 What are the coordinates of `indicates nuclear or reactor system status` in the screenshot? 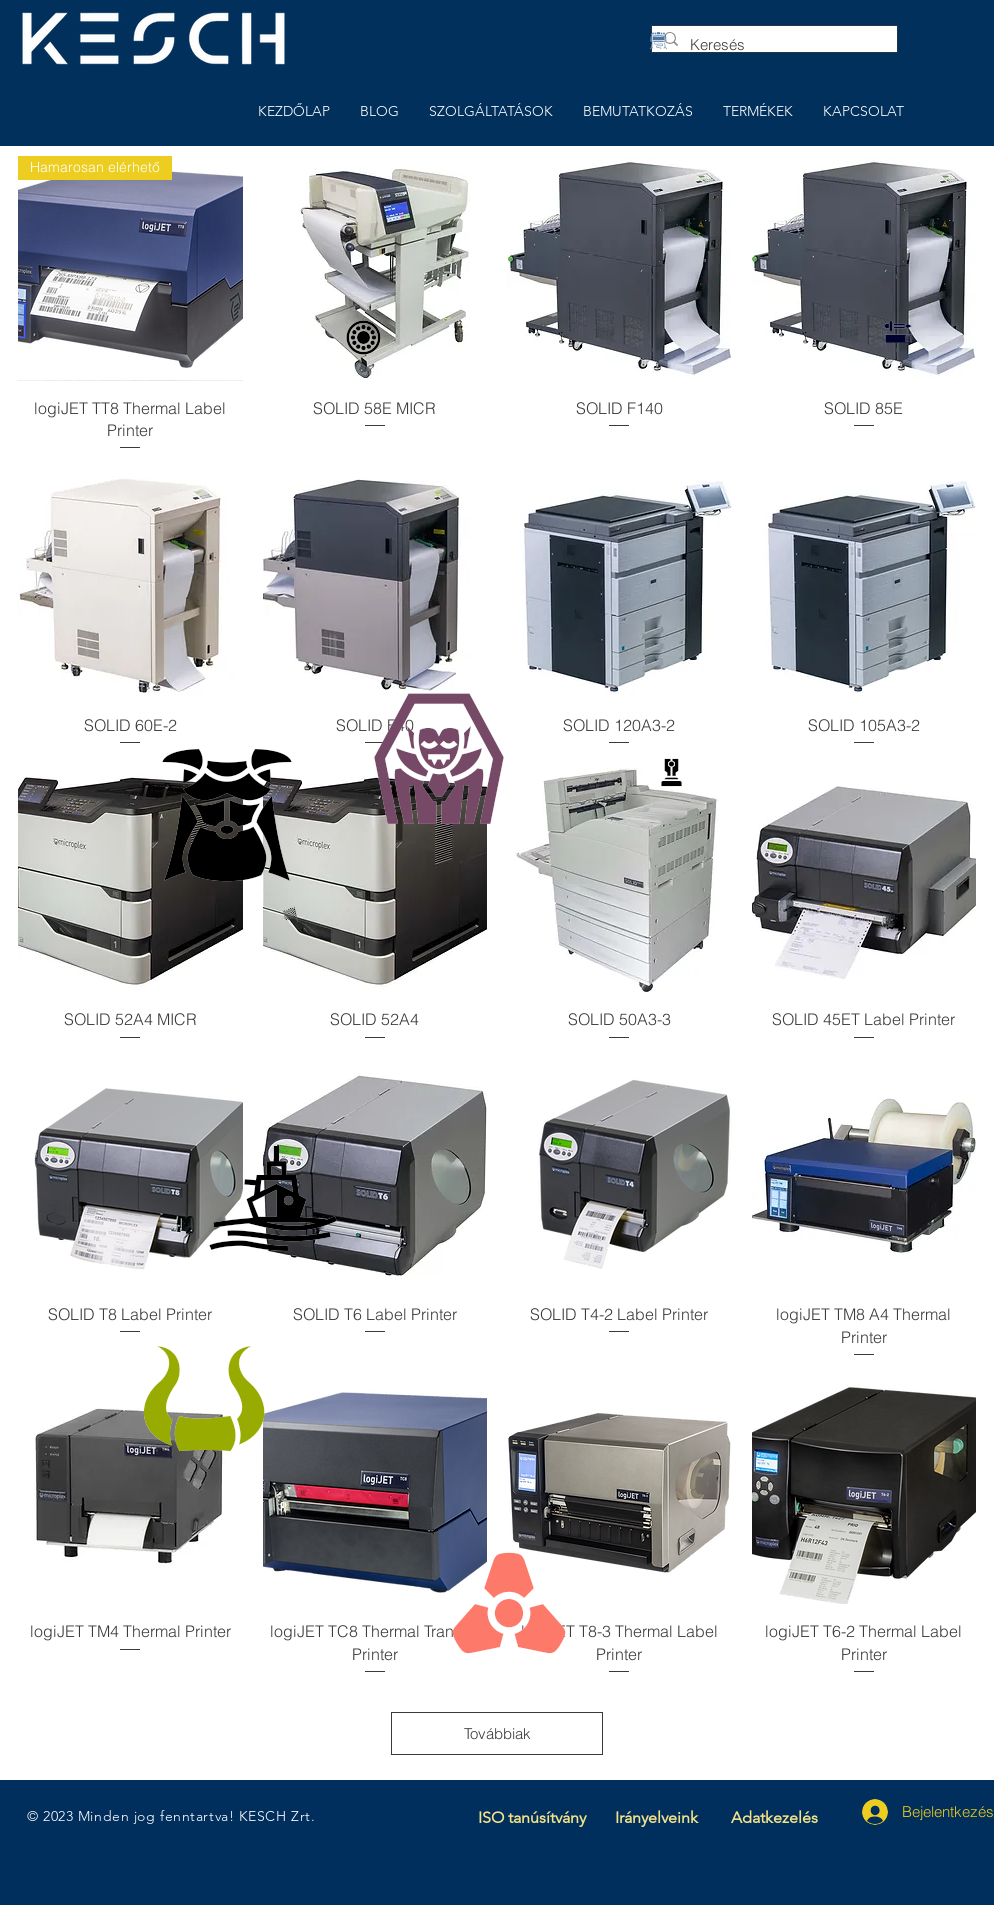 It's located at (509, 1603).